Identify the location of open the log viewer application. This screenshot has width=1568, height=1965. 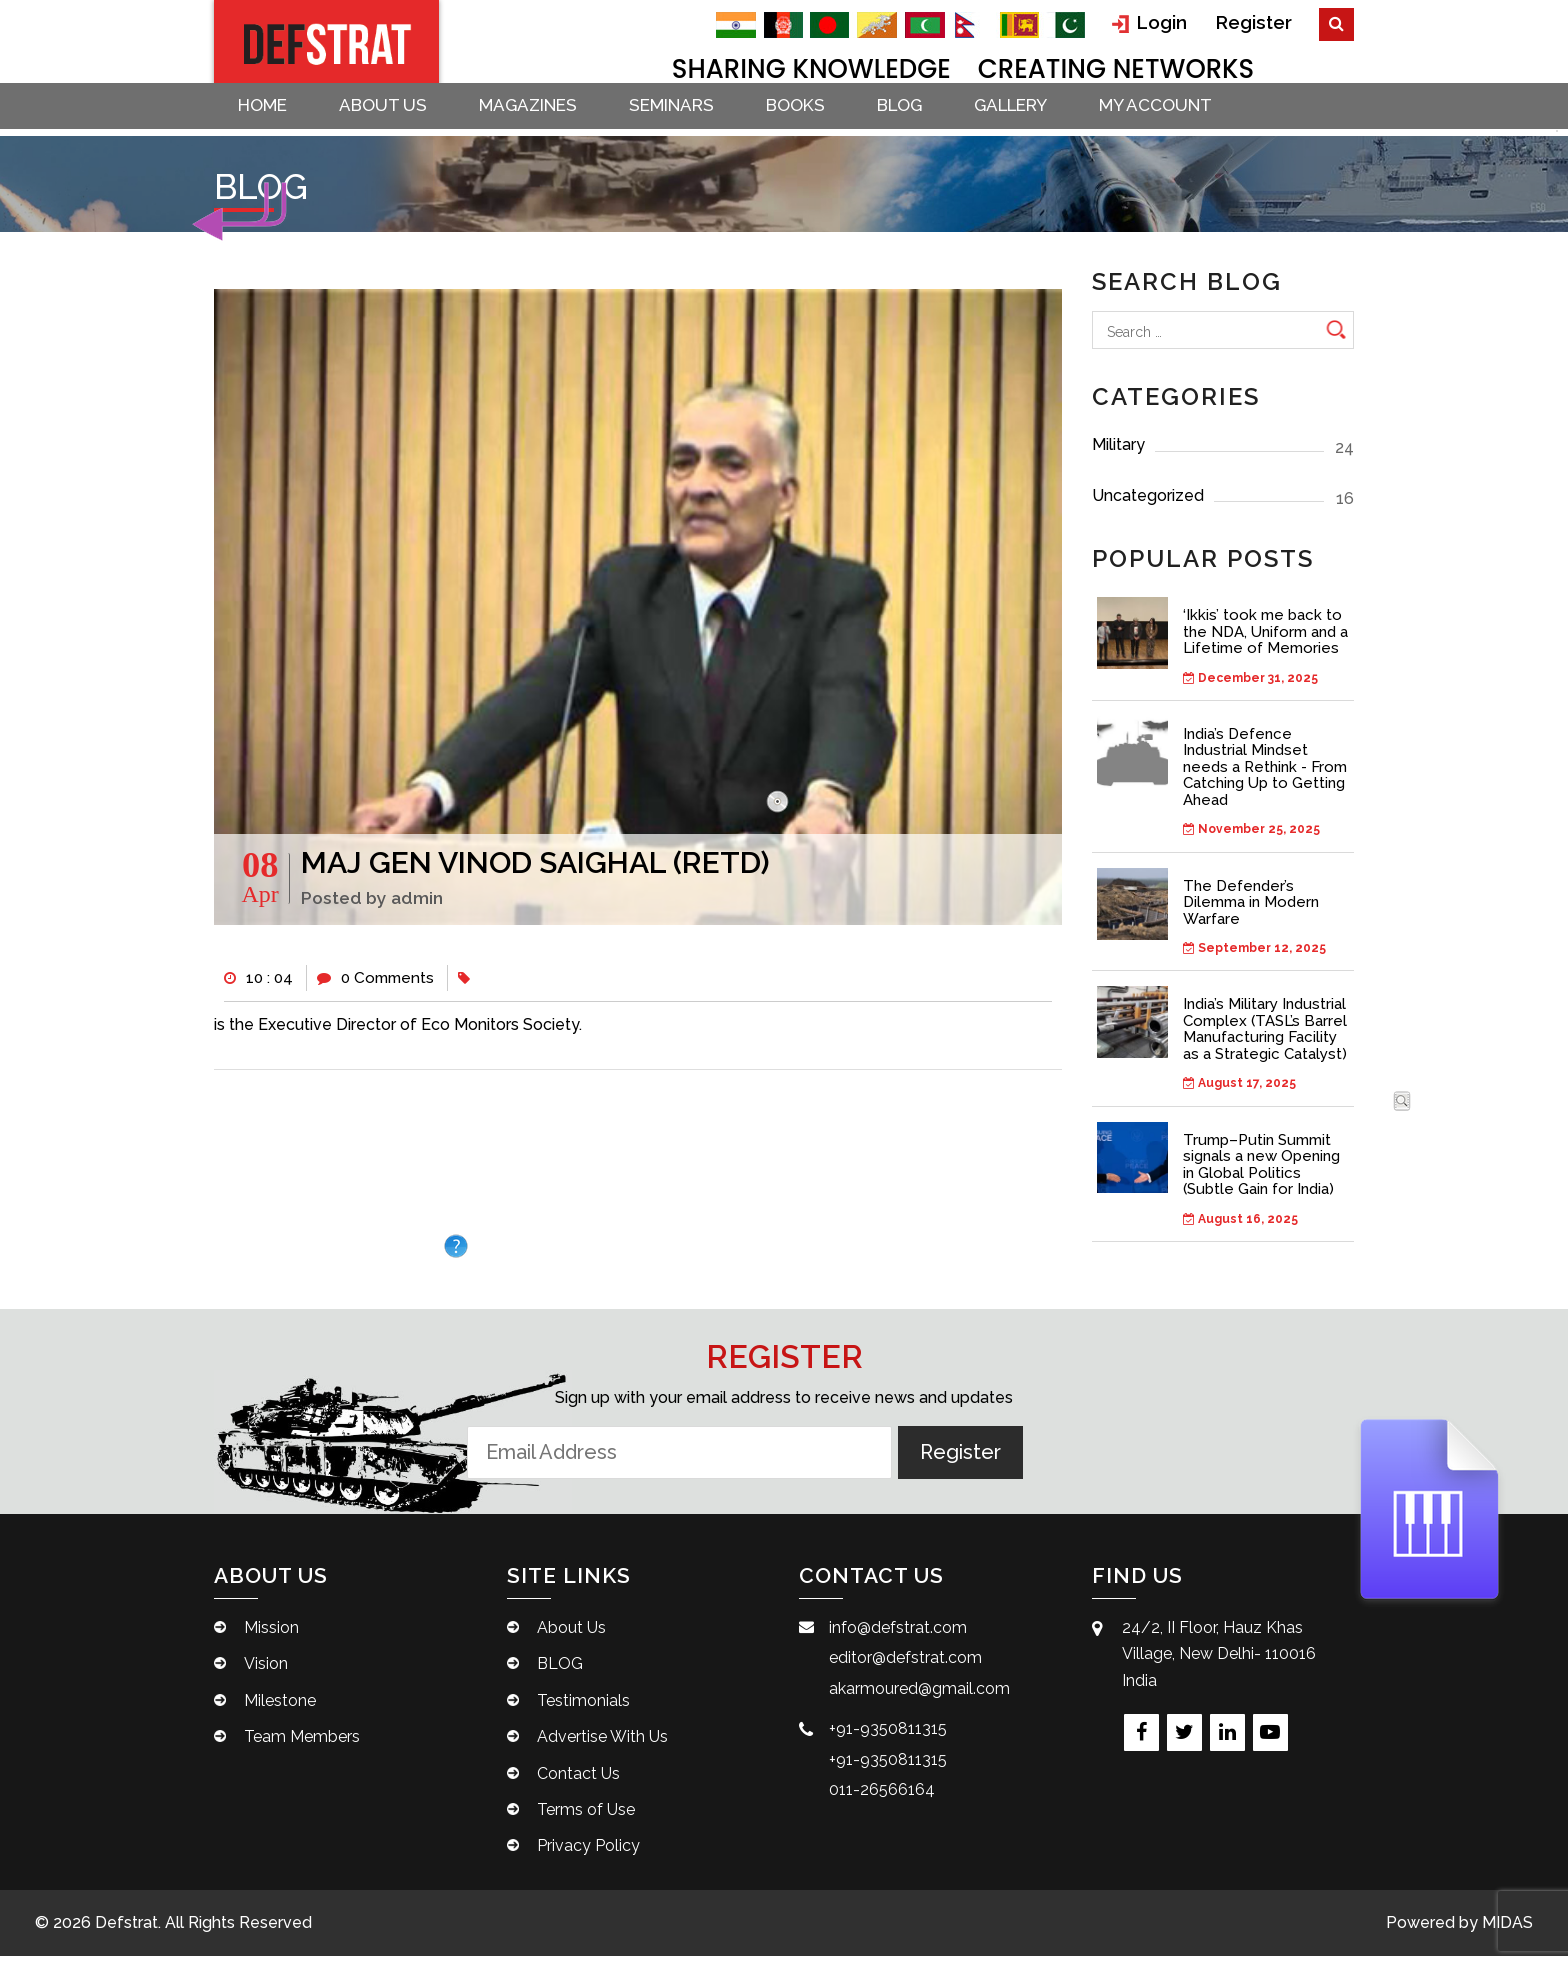
(1402, 1101).